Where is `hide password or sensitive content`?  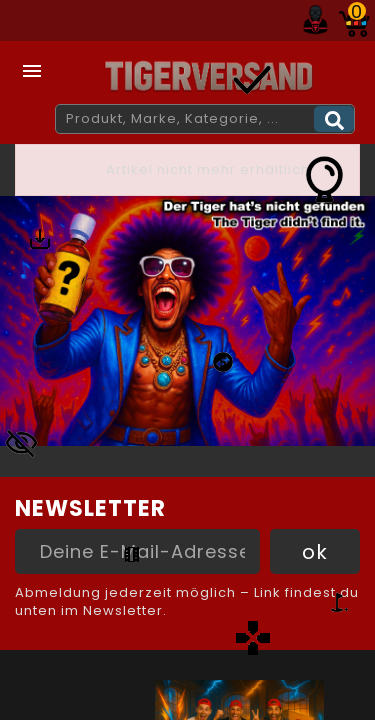 hide password or sensitive content is located at coordinates (21, 443).